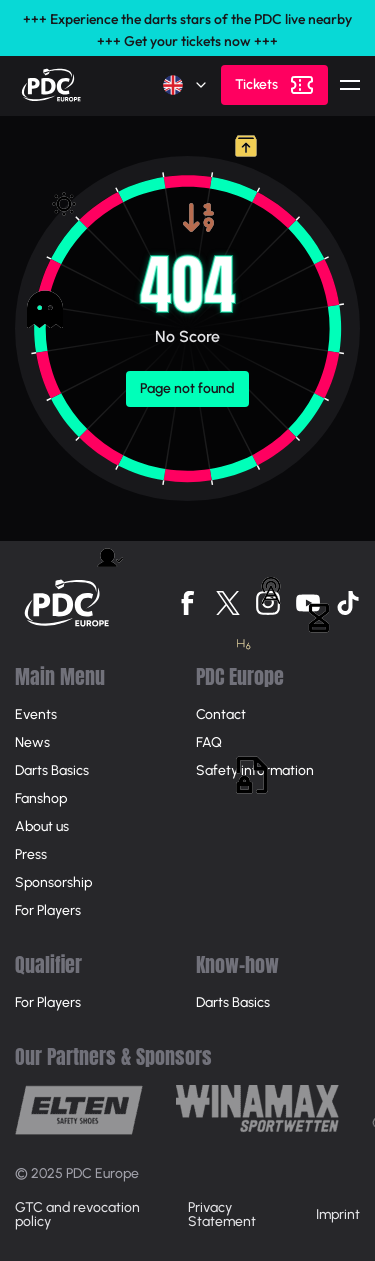  Describe the element at coordinates (319, 618) in the screenshot. I see `indicates time is running low` at that location.